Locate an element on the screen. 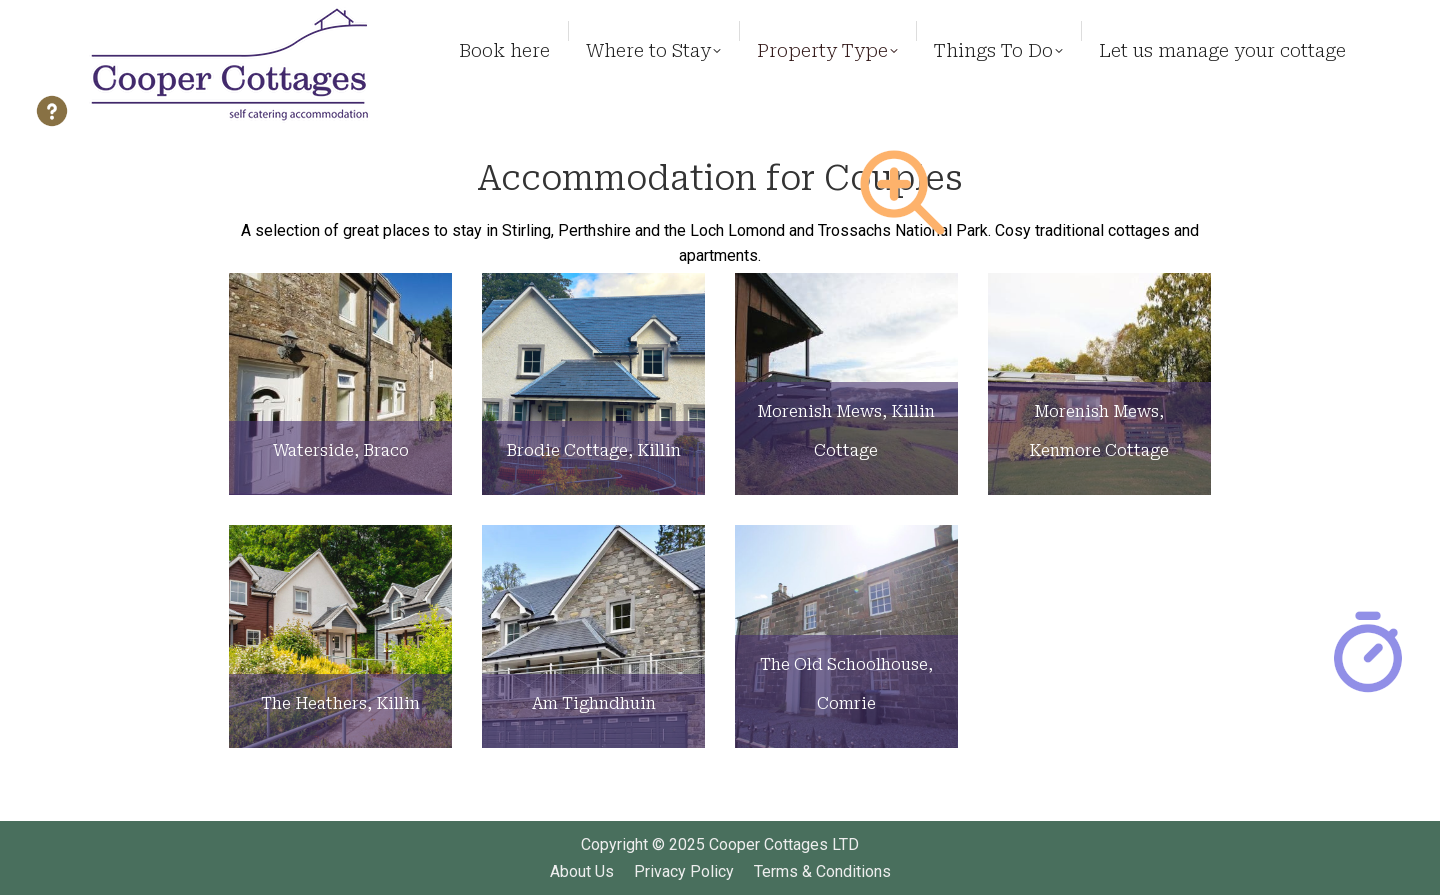 The image size is (1440, 895). access help or support information is located at coordinates (52, 111).